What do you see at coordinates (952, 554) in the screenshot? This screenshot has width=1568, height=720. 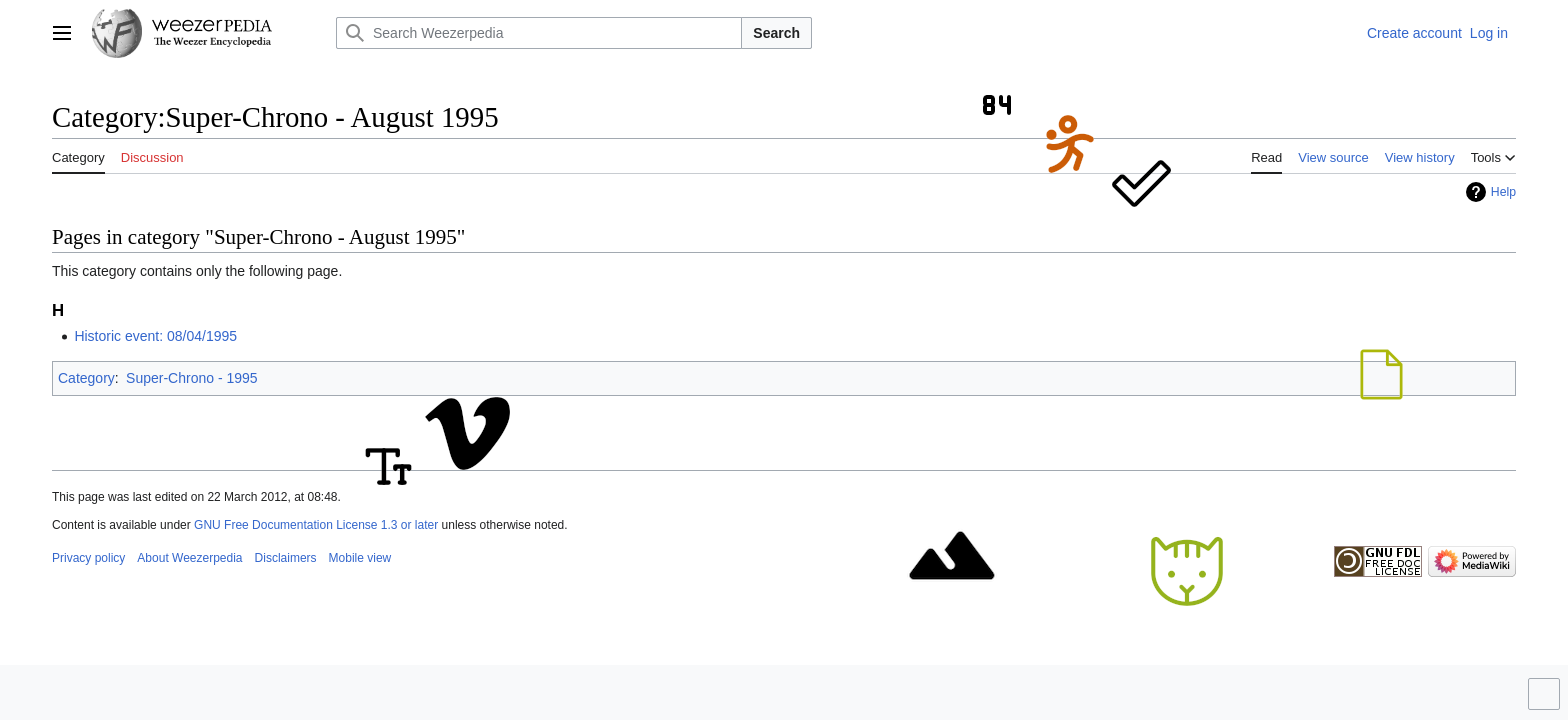 I see `view terrain or topographic map layer` at bounding box center [952, 554].